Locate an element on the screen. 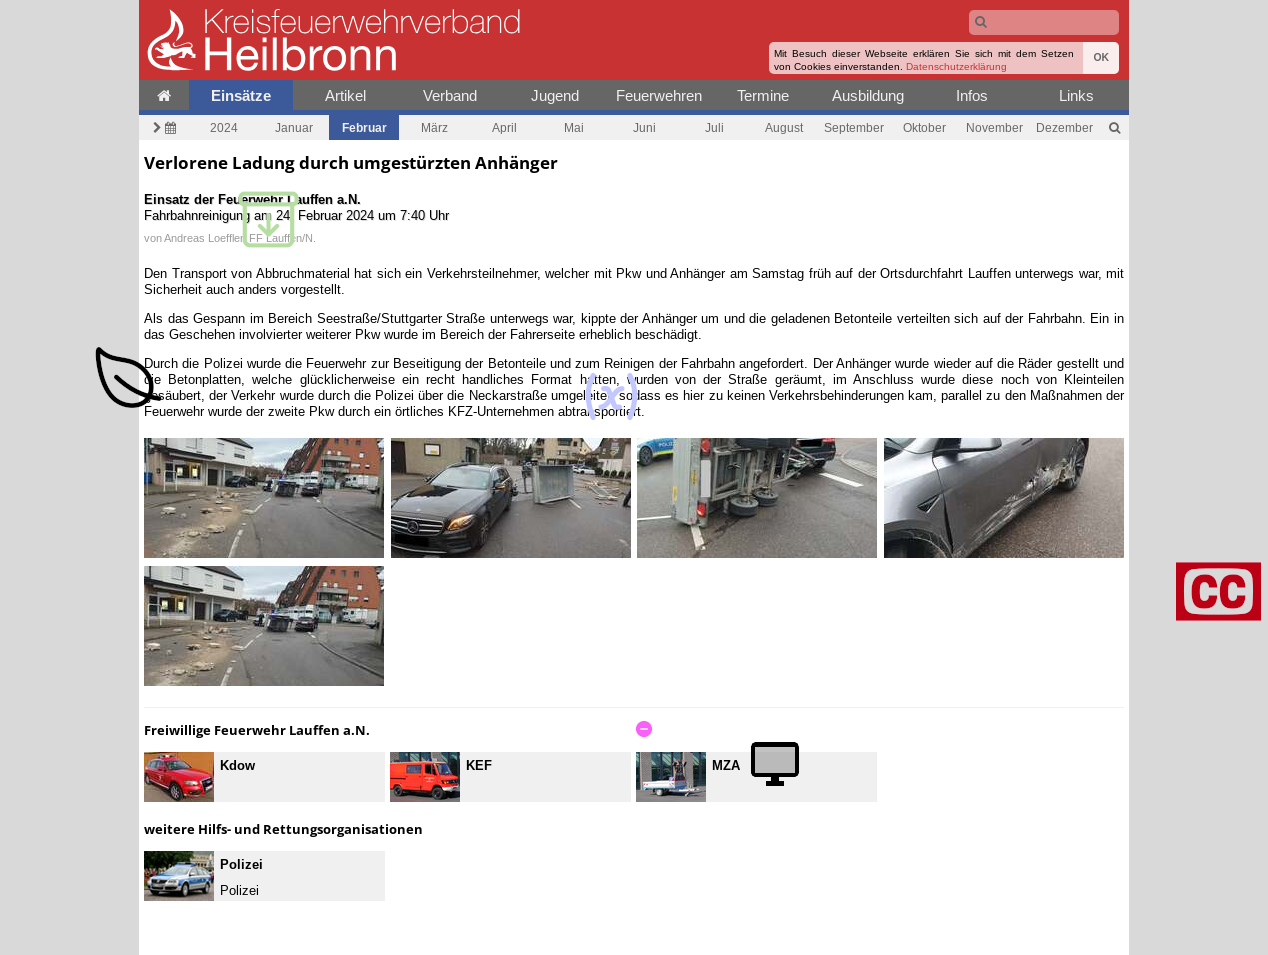 The image size is (1268, 955). indicates eco-friendly or sustainable option is located at coordinates (128, 377).